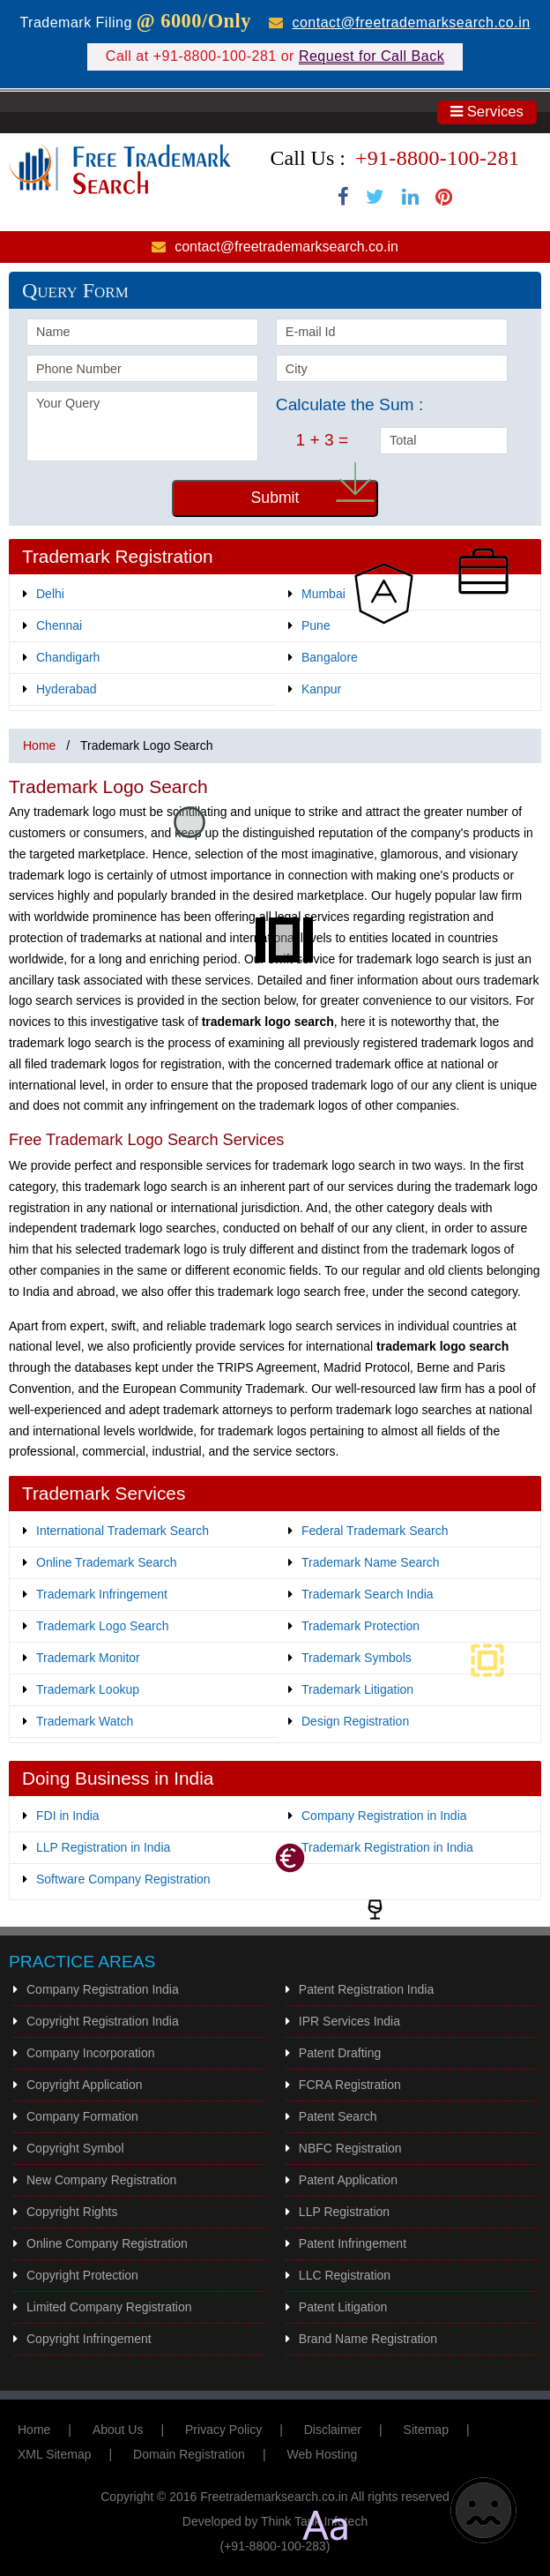 The width and height of the screenshot is (550, 2576). I want to click on indicates nervous or anxious status, so click(483, 2510).